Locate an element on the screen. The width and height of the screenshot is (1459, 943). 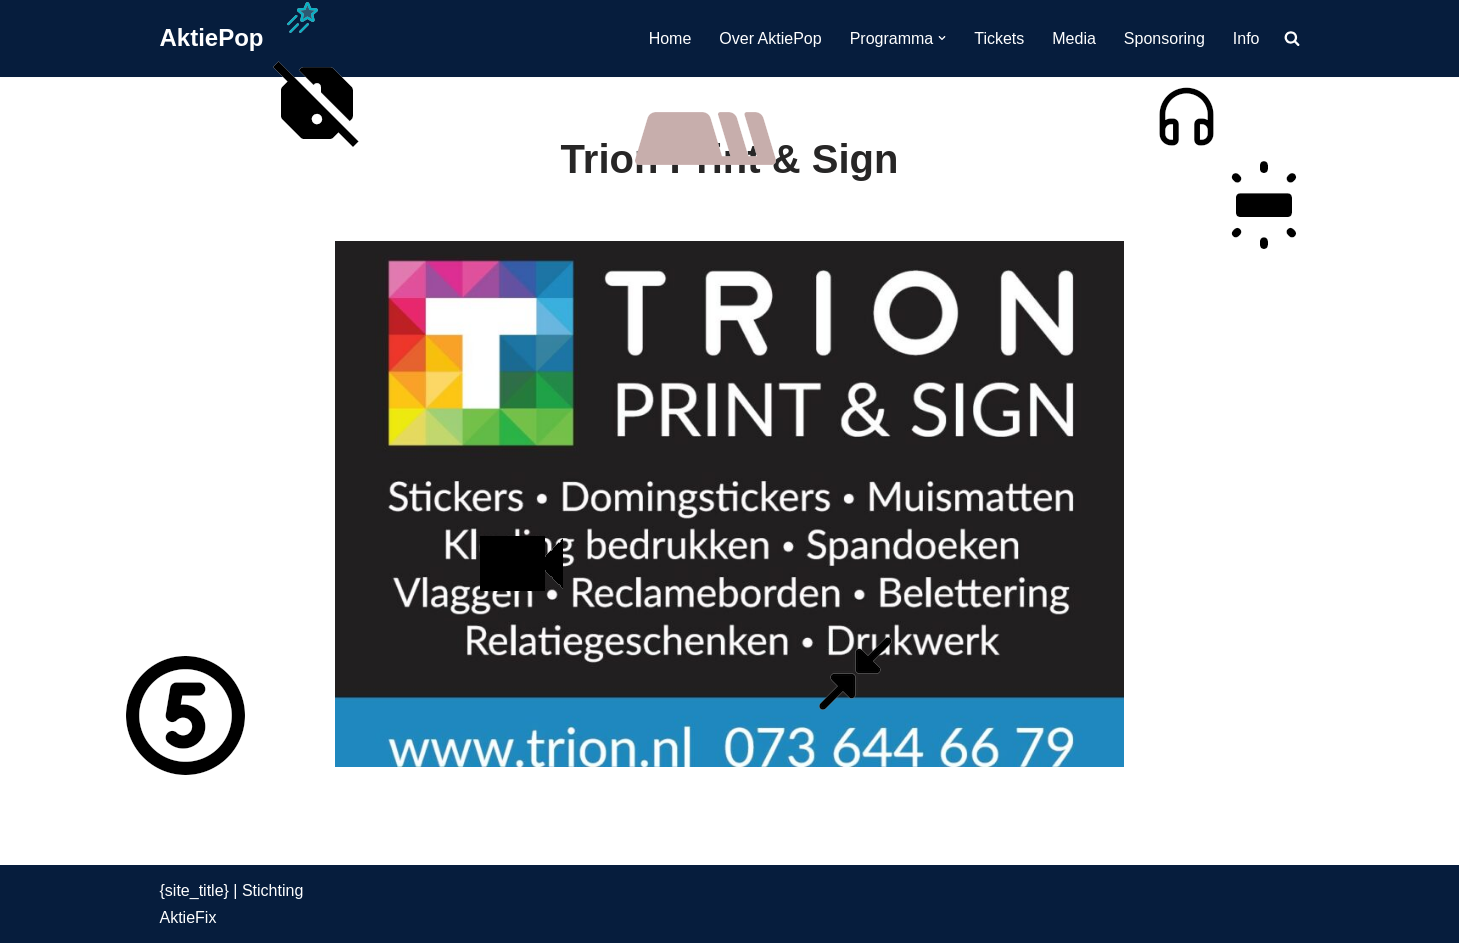
indicates step five in a numbered sequence is located at coordinates (185, 715).